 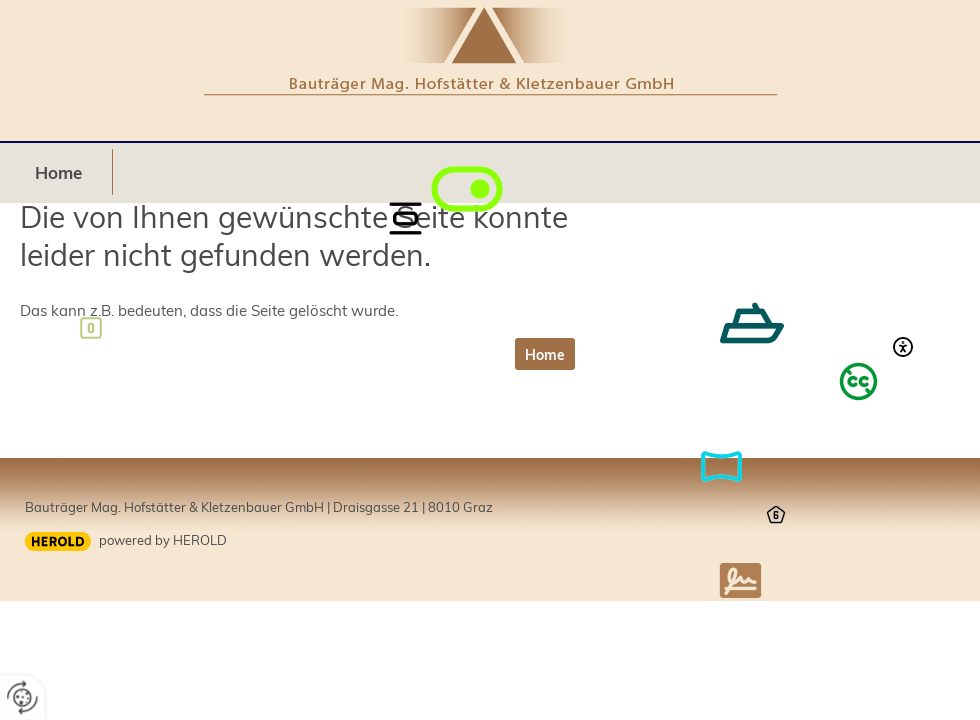 What do you see at coordinates (776, 515) in the screenshot?
I see `navigate to section 6` at bounding box center [776, 515].